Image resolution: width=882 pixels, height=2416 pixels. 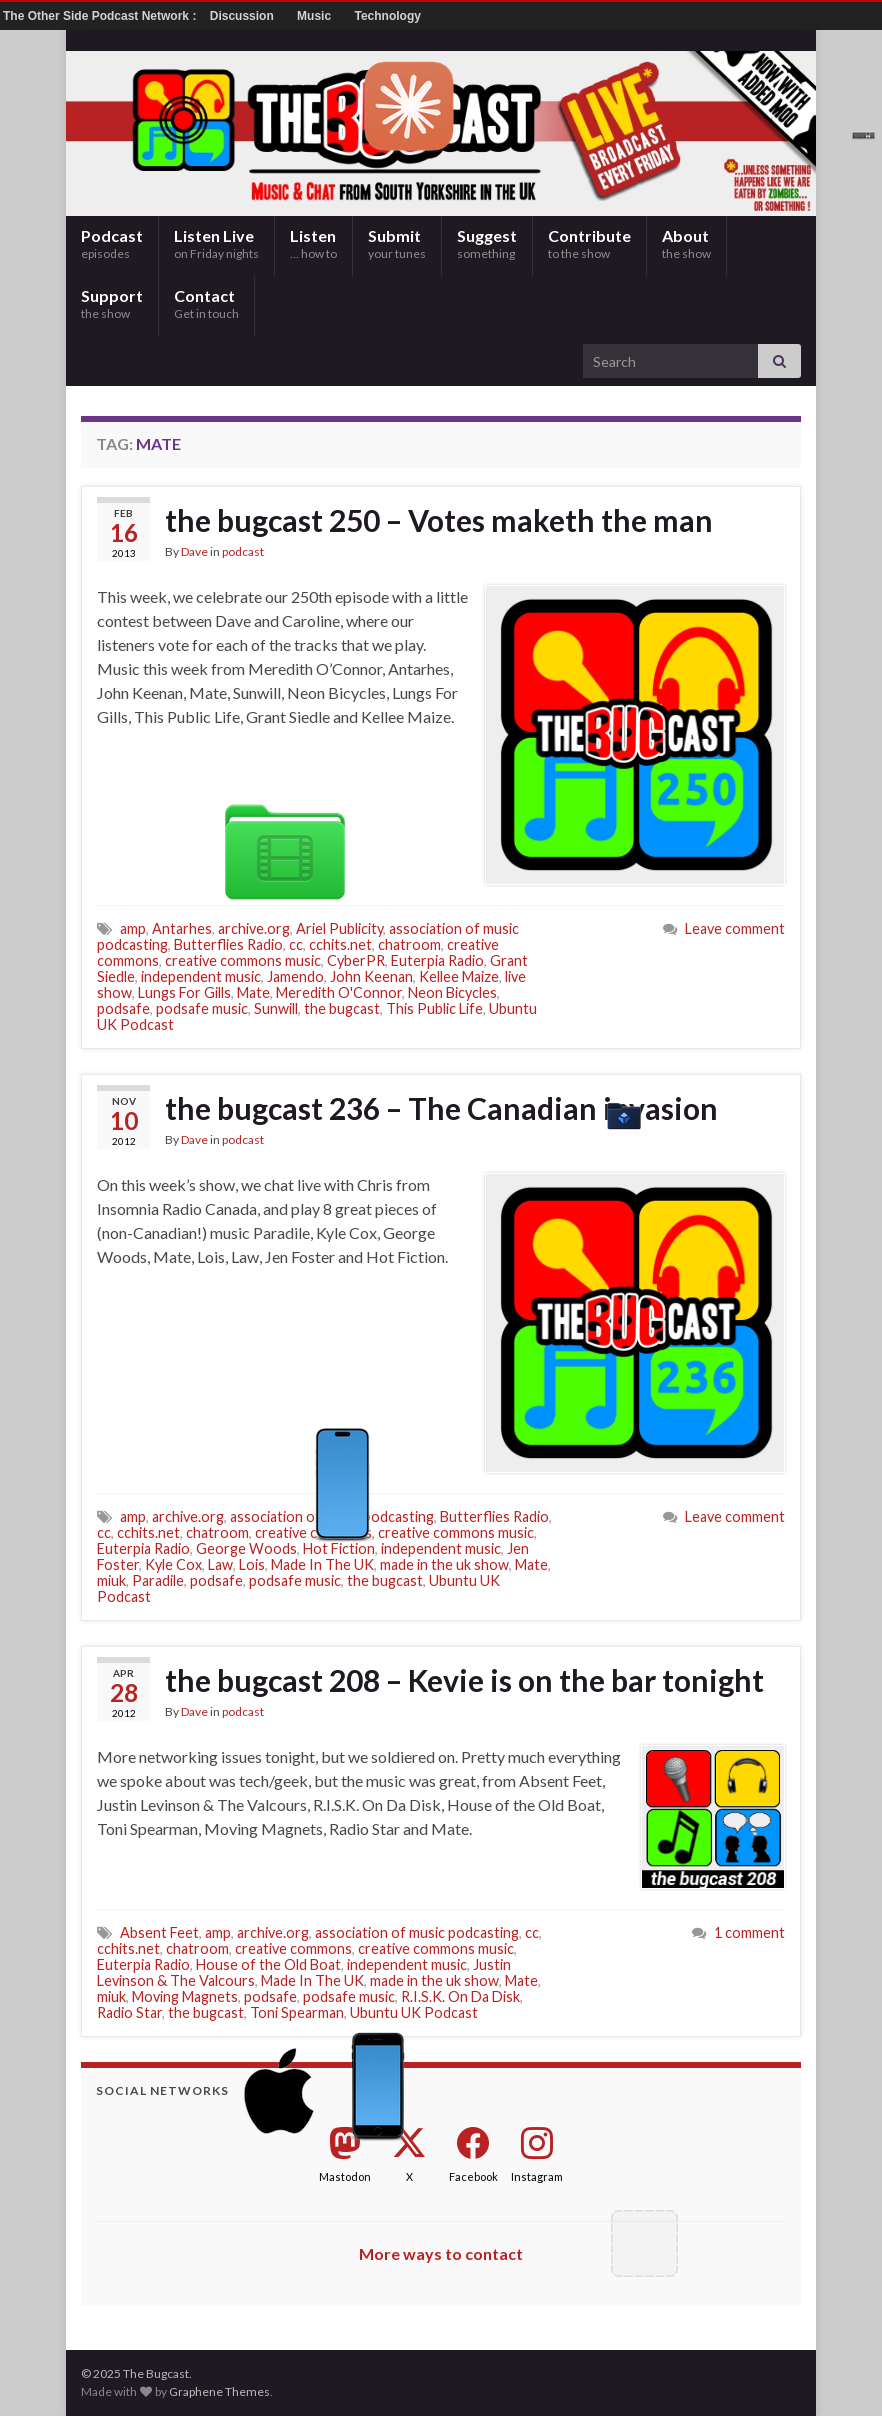 What do you see at coordinates (342, 1485) in the screenshot?
I see `iPhone 15 Pro device connected` at bounding box center [342, 1485].